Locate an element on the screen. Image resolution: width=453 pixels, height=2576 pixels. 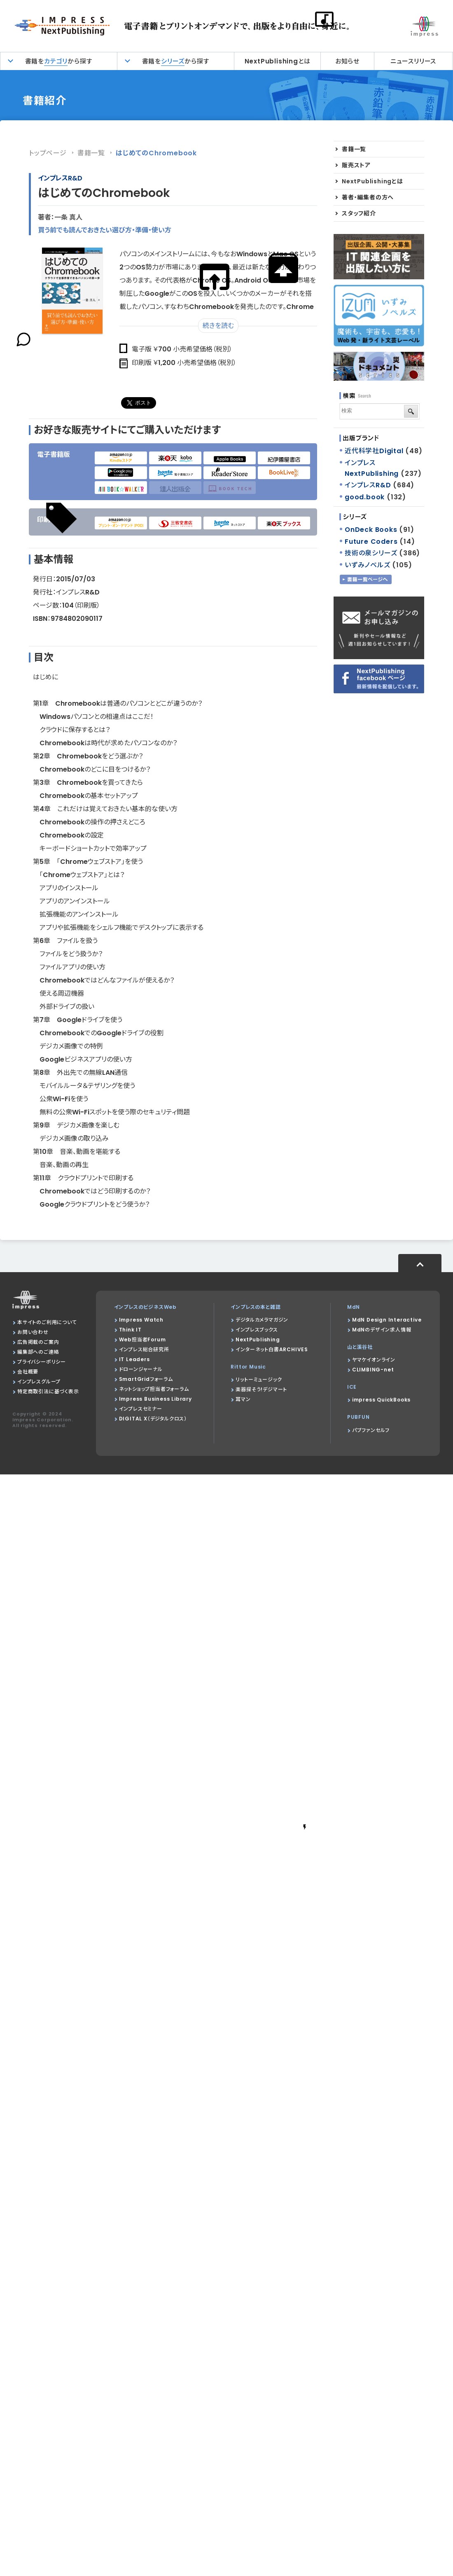
add or view tags for an item is located at coordinates (61, 517).